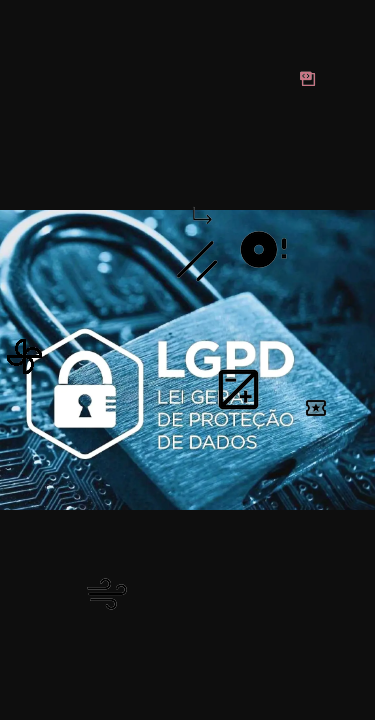  What do you see at coordinates (24, 356) in the screenshot?
I see `access toys or games category` at bounding box center [24, 356].